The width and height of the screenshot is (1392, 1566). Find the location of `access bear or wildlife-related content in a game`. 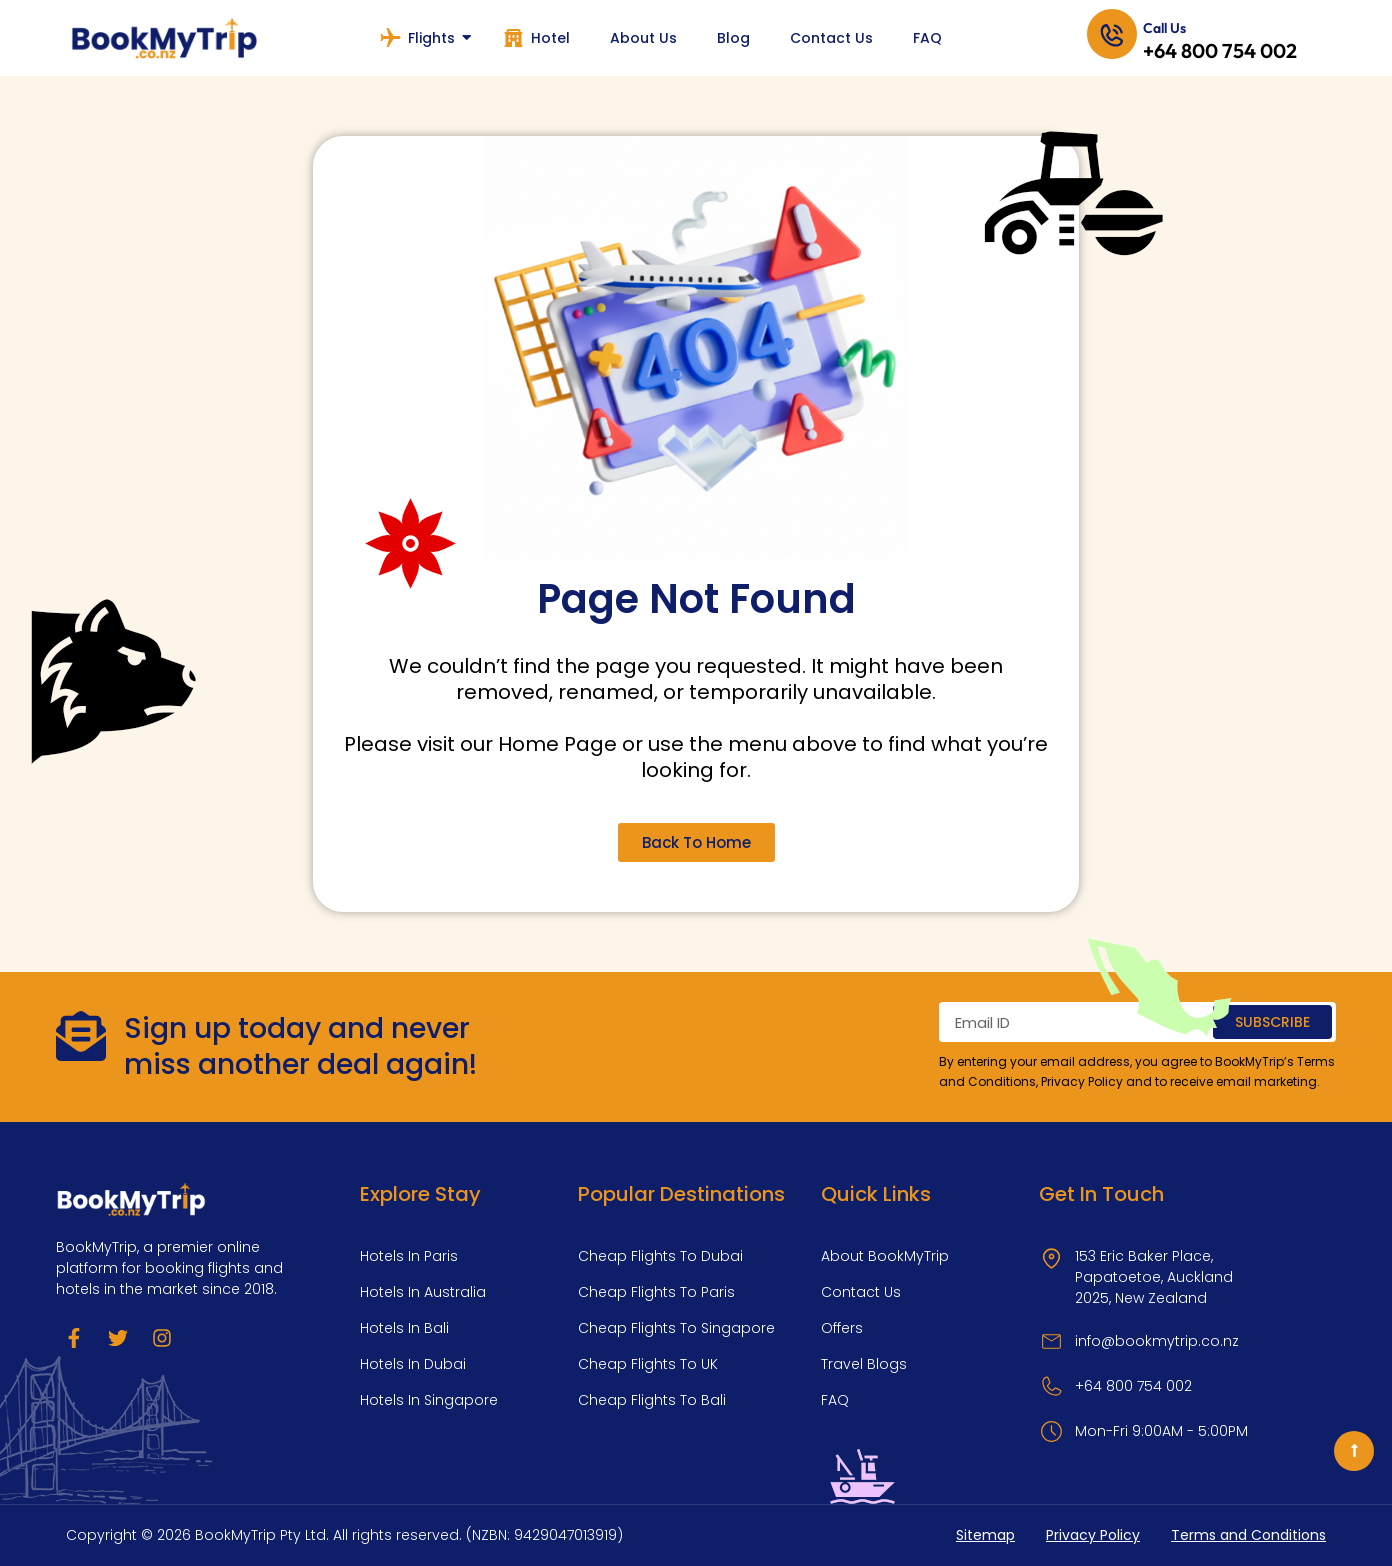

access bear or wildlife-related content in a game is located at coordinates (120, 681).